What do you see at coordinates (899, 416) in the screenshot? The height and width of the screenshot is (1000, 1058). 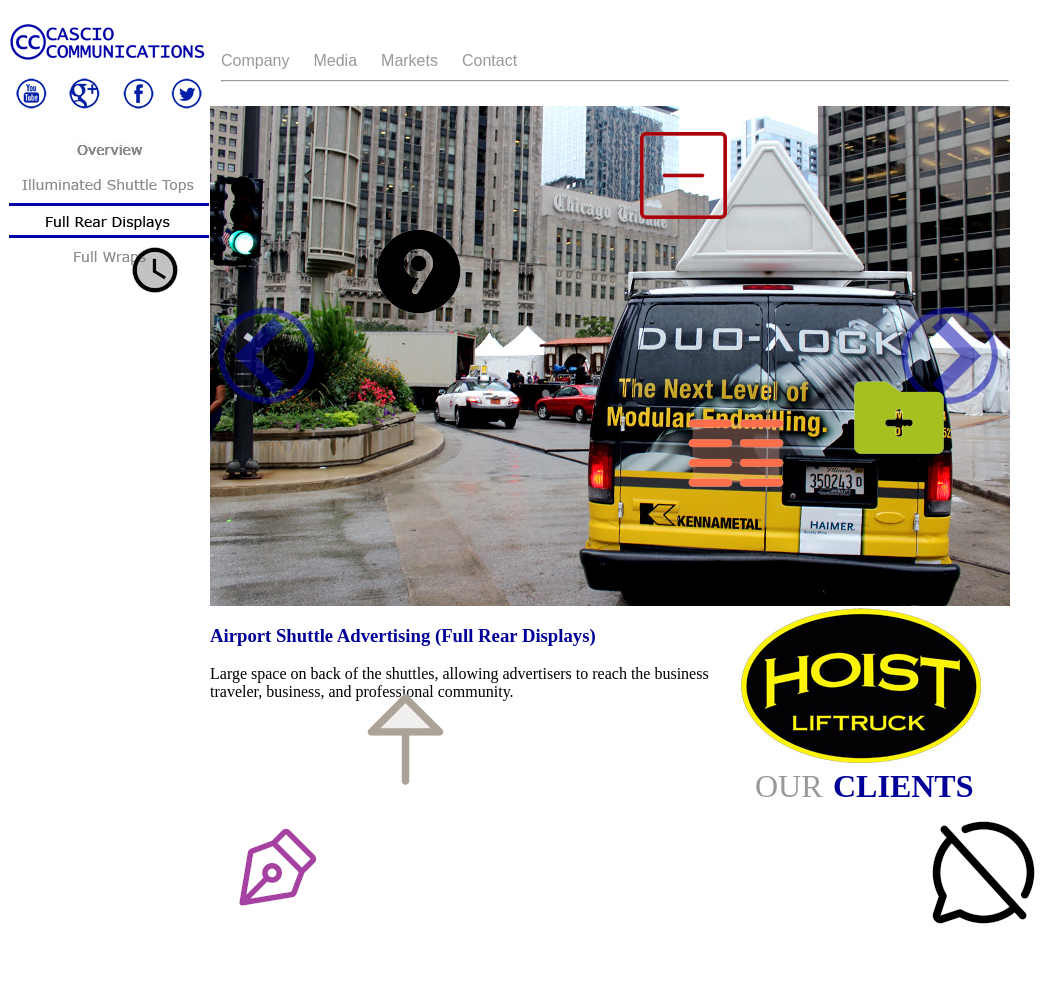 I see `create a new folder` at bounding box center [899, 416].